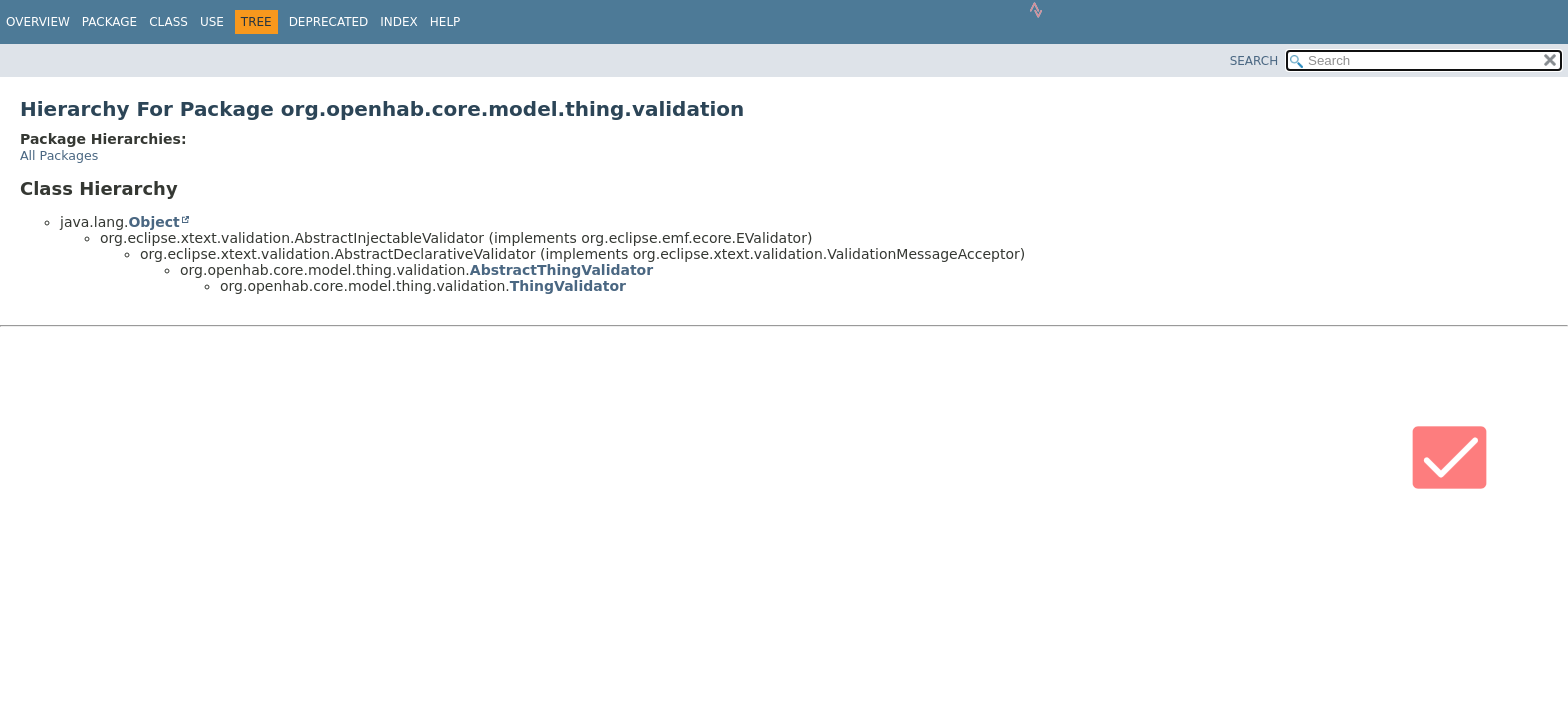 The width and height of the screenshot is (1568, 720). Describe the element at coordinates (1449, 457) in the screenshot. I see `confirm or submit an action` at that location.